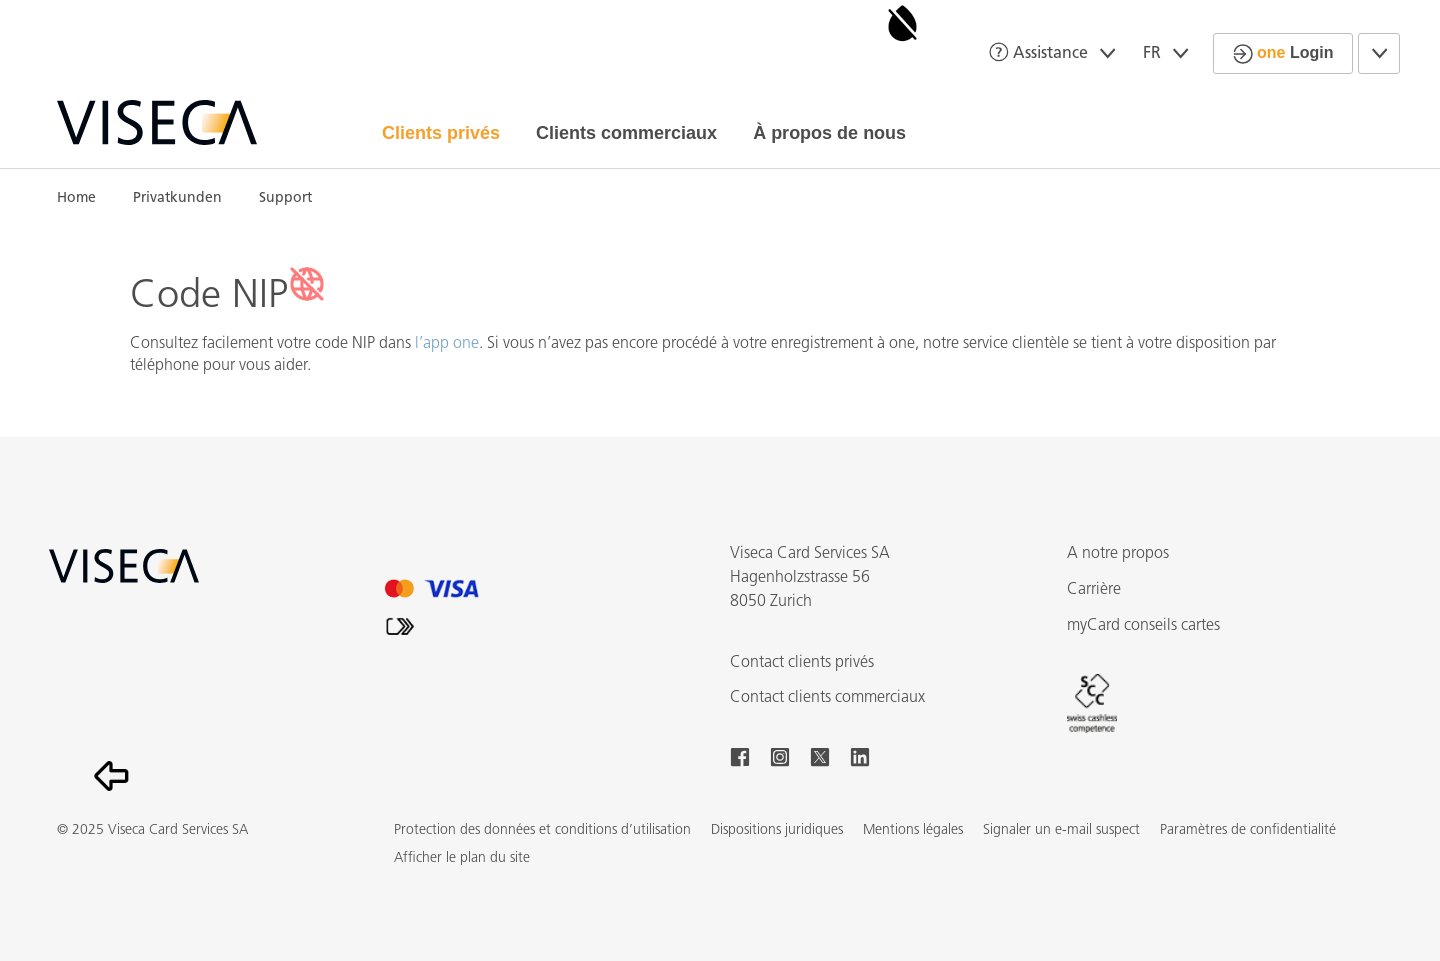 The height and width of the screenshot is (961, 1440). Describe the element at coordinates (111, 776) in the screenshot. I see `go back to the previous screen` at that location.